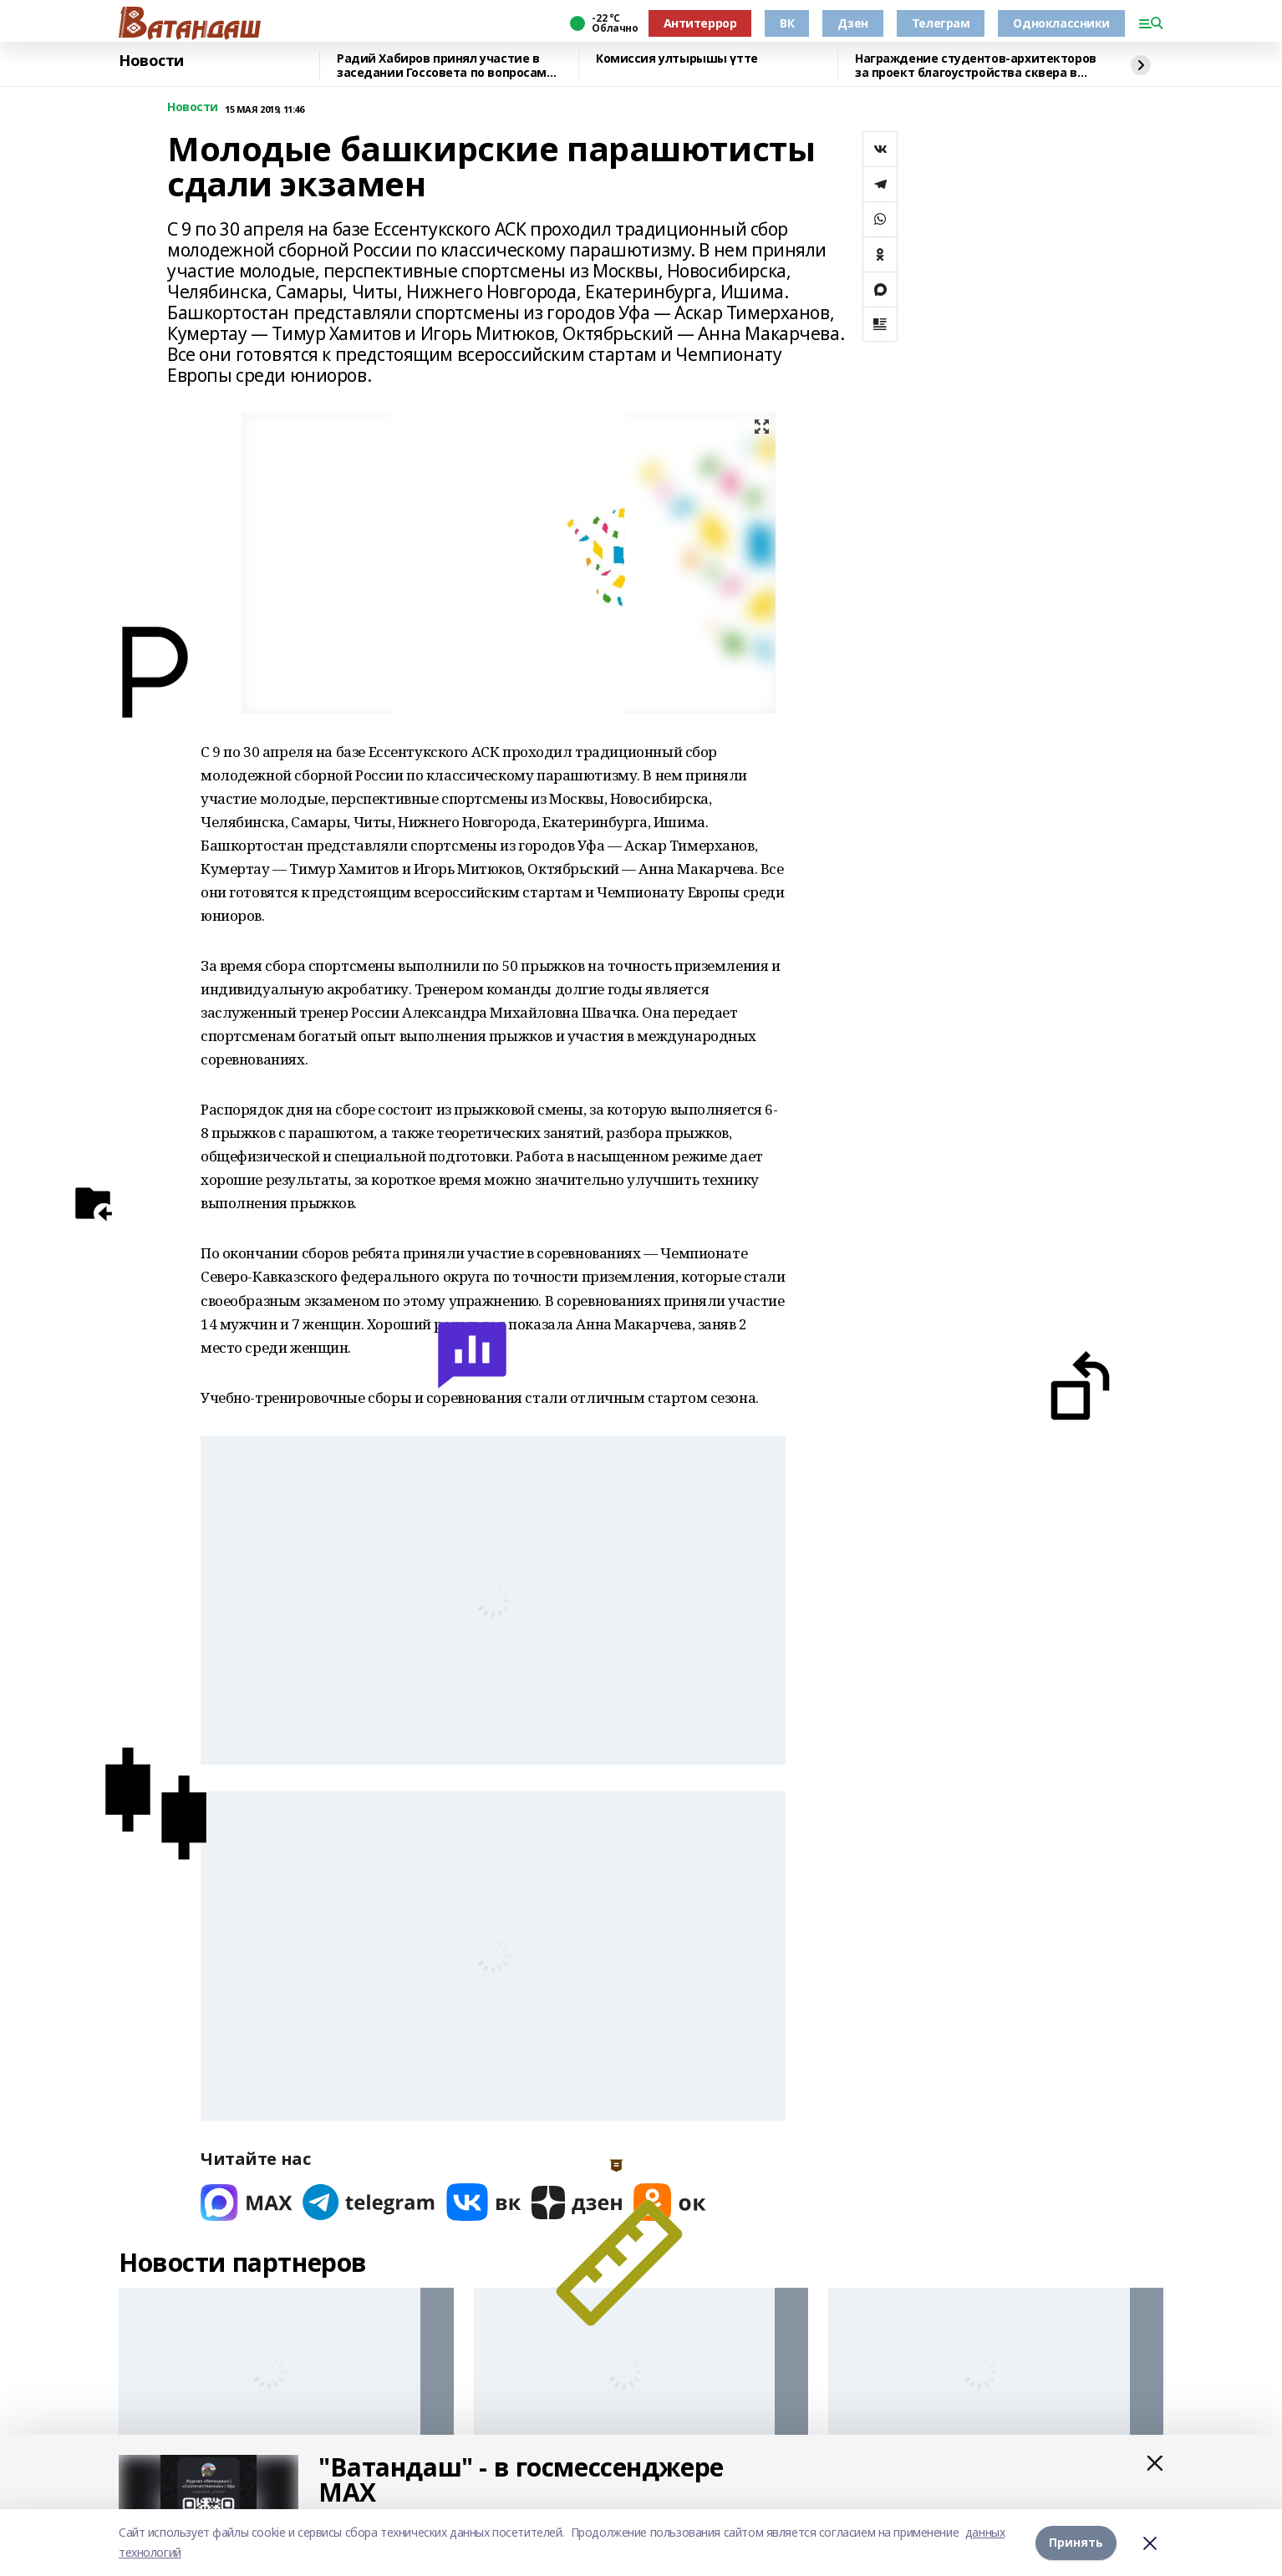 The height and width of the screenshot is (2576, 1282). Describe the element at coordinates (93, 1203) in the screenshot. I see `view received files or downloads` at that location.